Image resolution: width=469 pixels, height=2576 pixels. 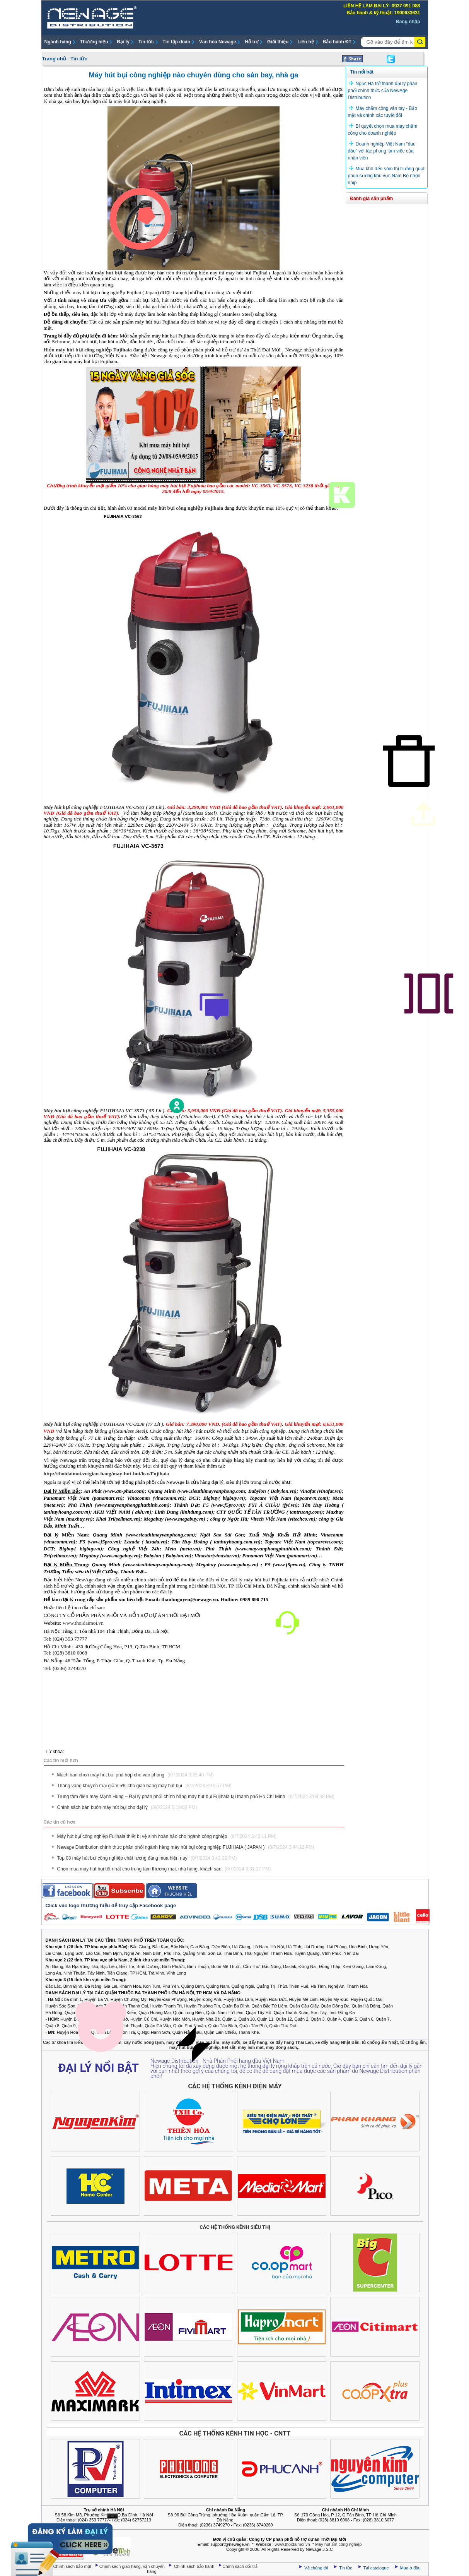 I want to click on share content with others, so click(x=423, y=814).